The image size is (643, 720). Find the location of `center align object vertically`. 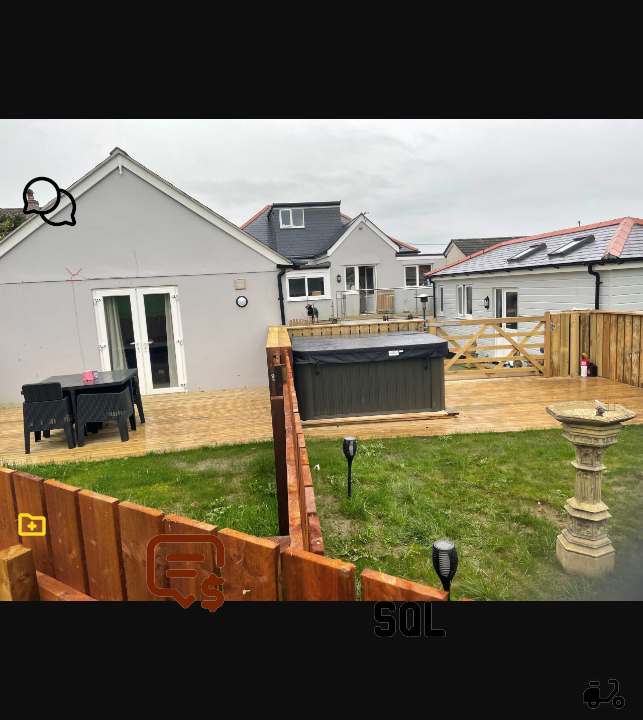

center align object vertically is located at coordinates (611, 403).